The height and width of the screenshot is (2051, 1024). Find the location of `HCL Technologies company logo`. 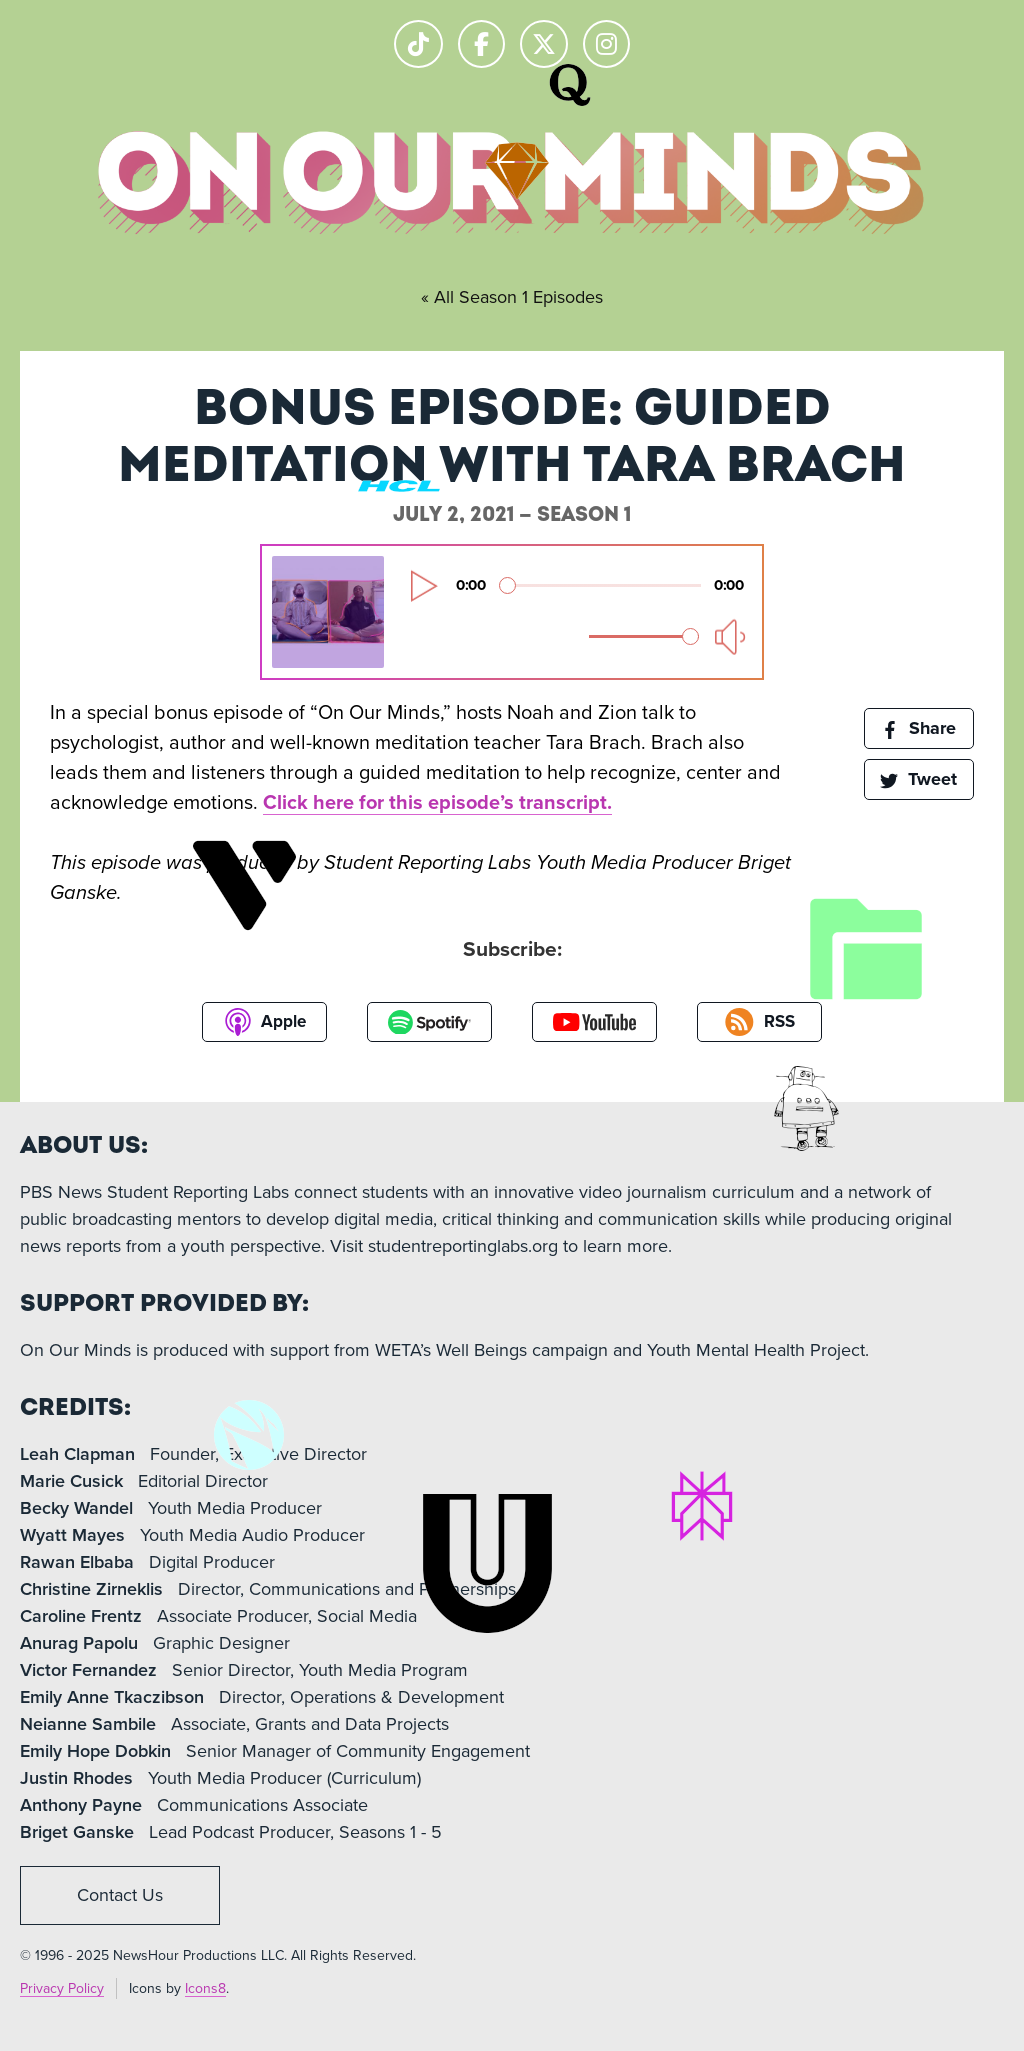

HCL Technologies company logo is located at coordinates (399, 486).